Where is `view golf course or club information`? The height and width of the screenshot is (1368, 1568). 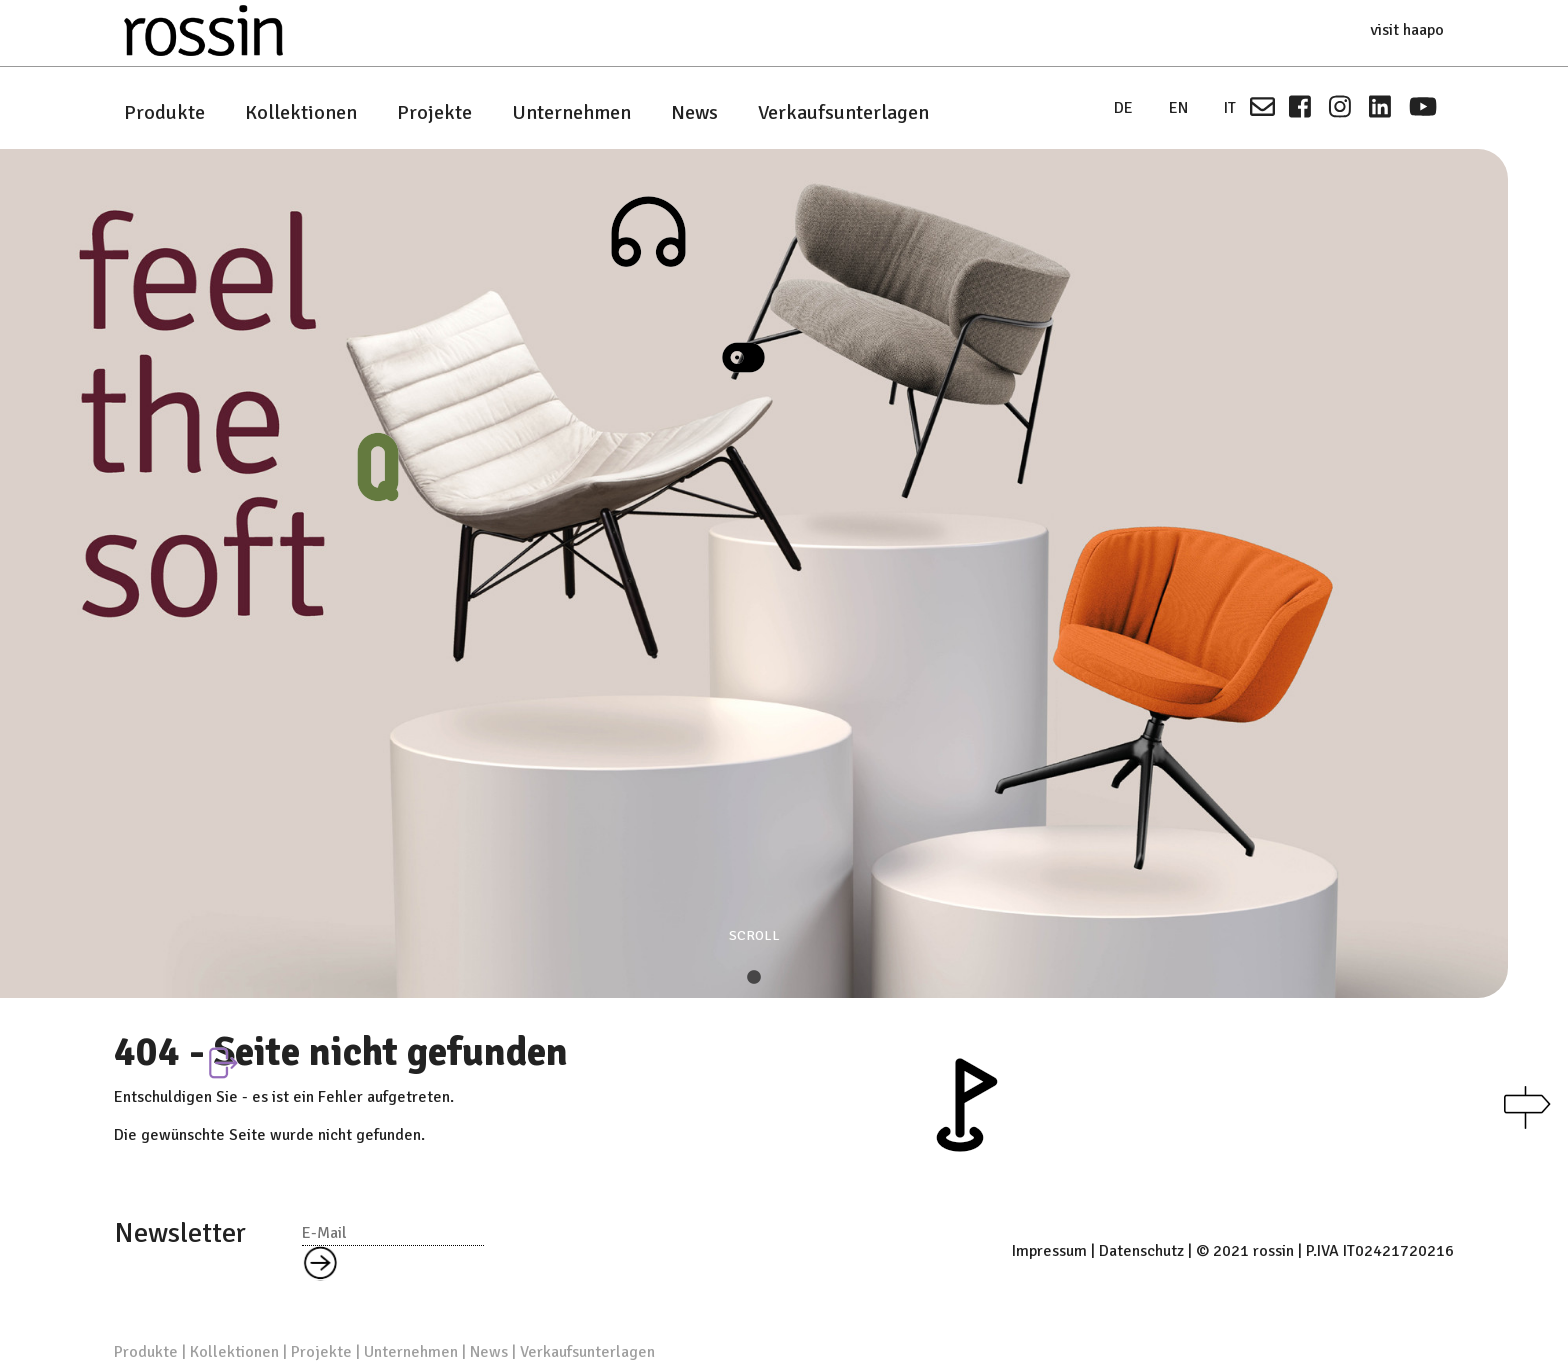 view golf course or club information is located at coordinates (960, 1105).